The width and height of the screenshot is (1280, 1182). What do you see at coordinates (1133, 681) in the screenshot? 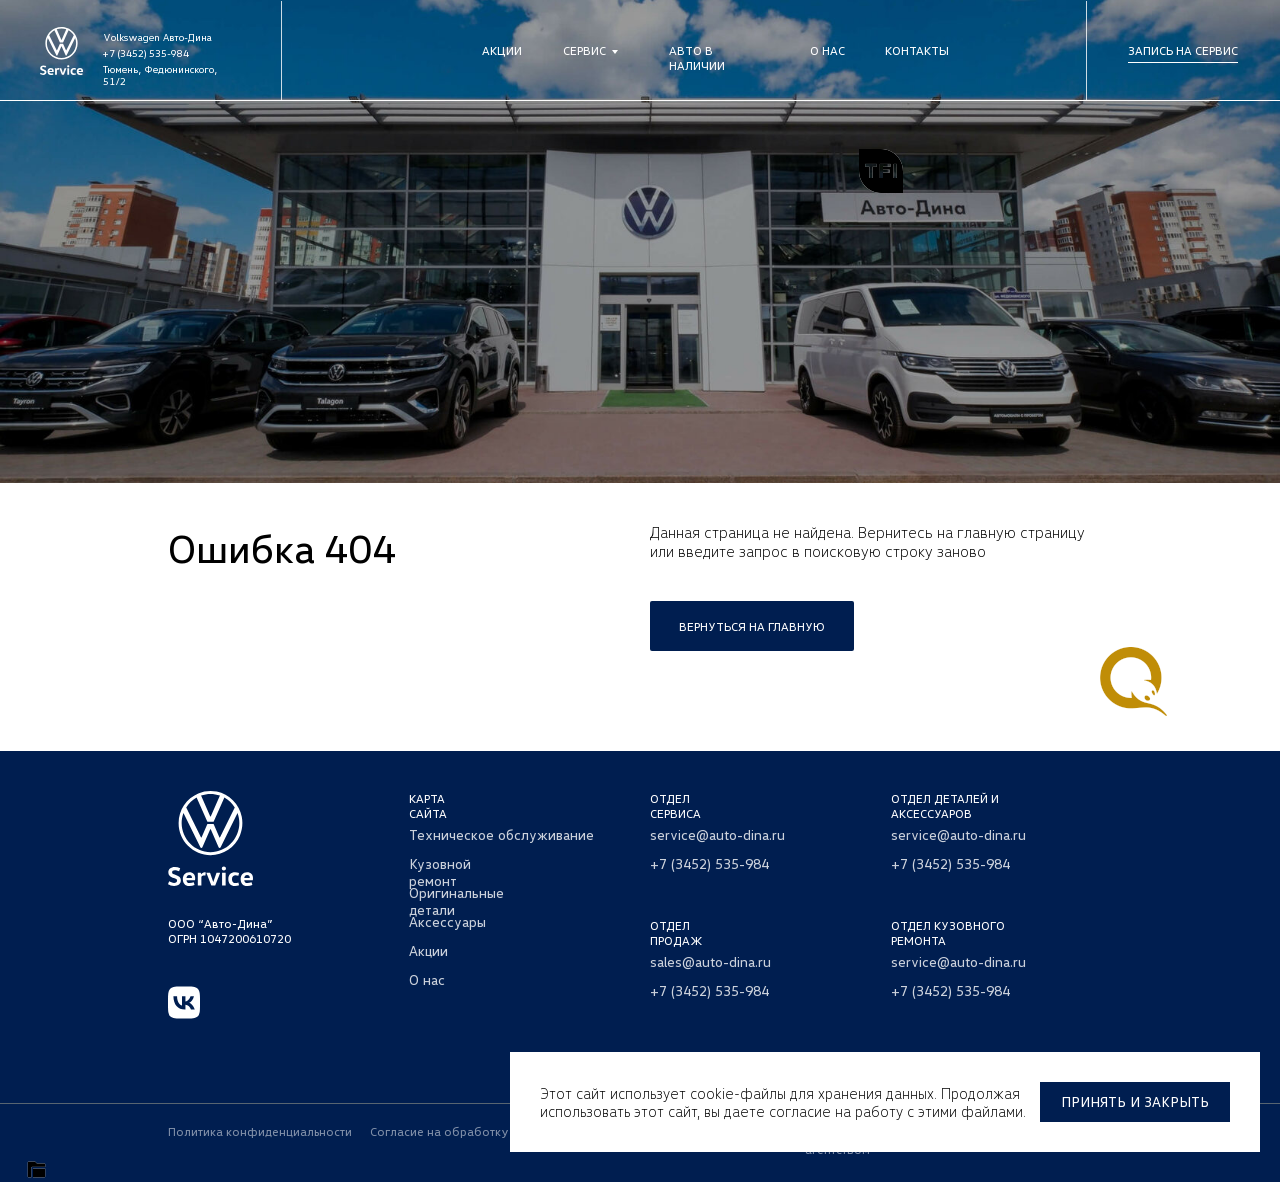
I see `access Qiwi payment services` at bounding box center [1133, 681].